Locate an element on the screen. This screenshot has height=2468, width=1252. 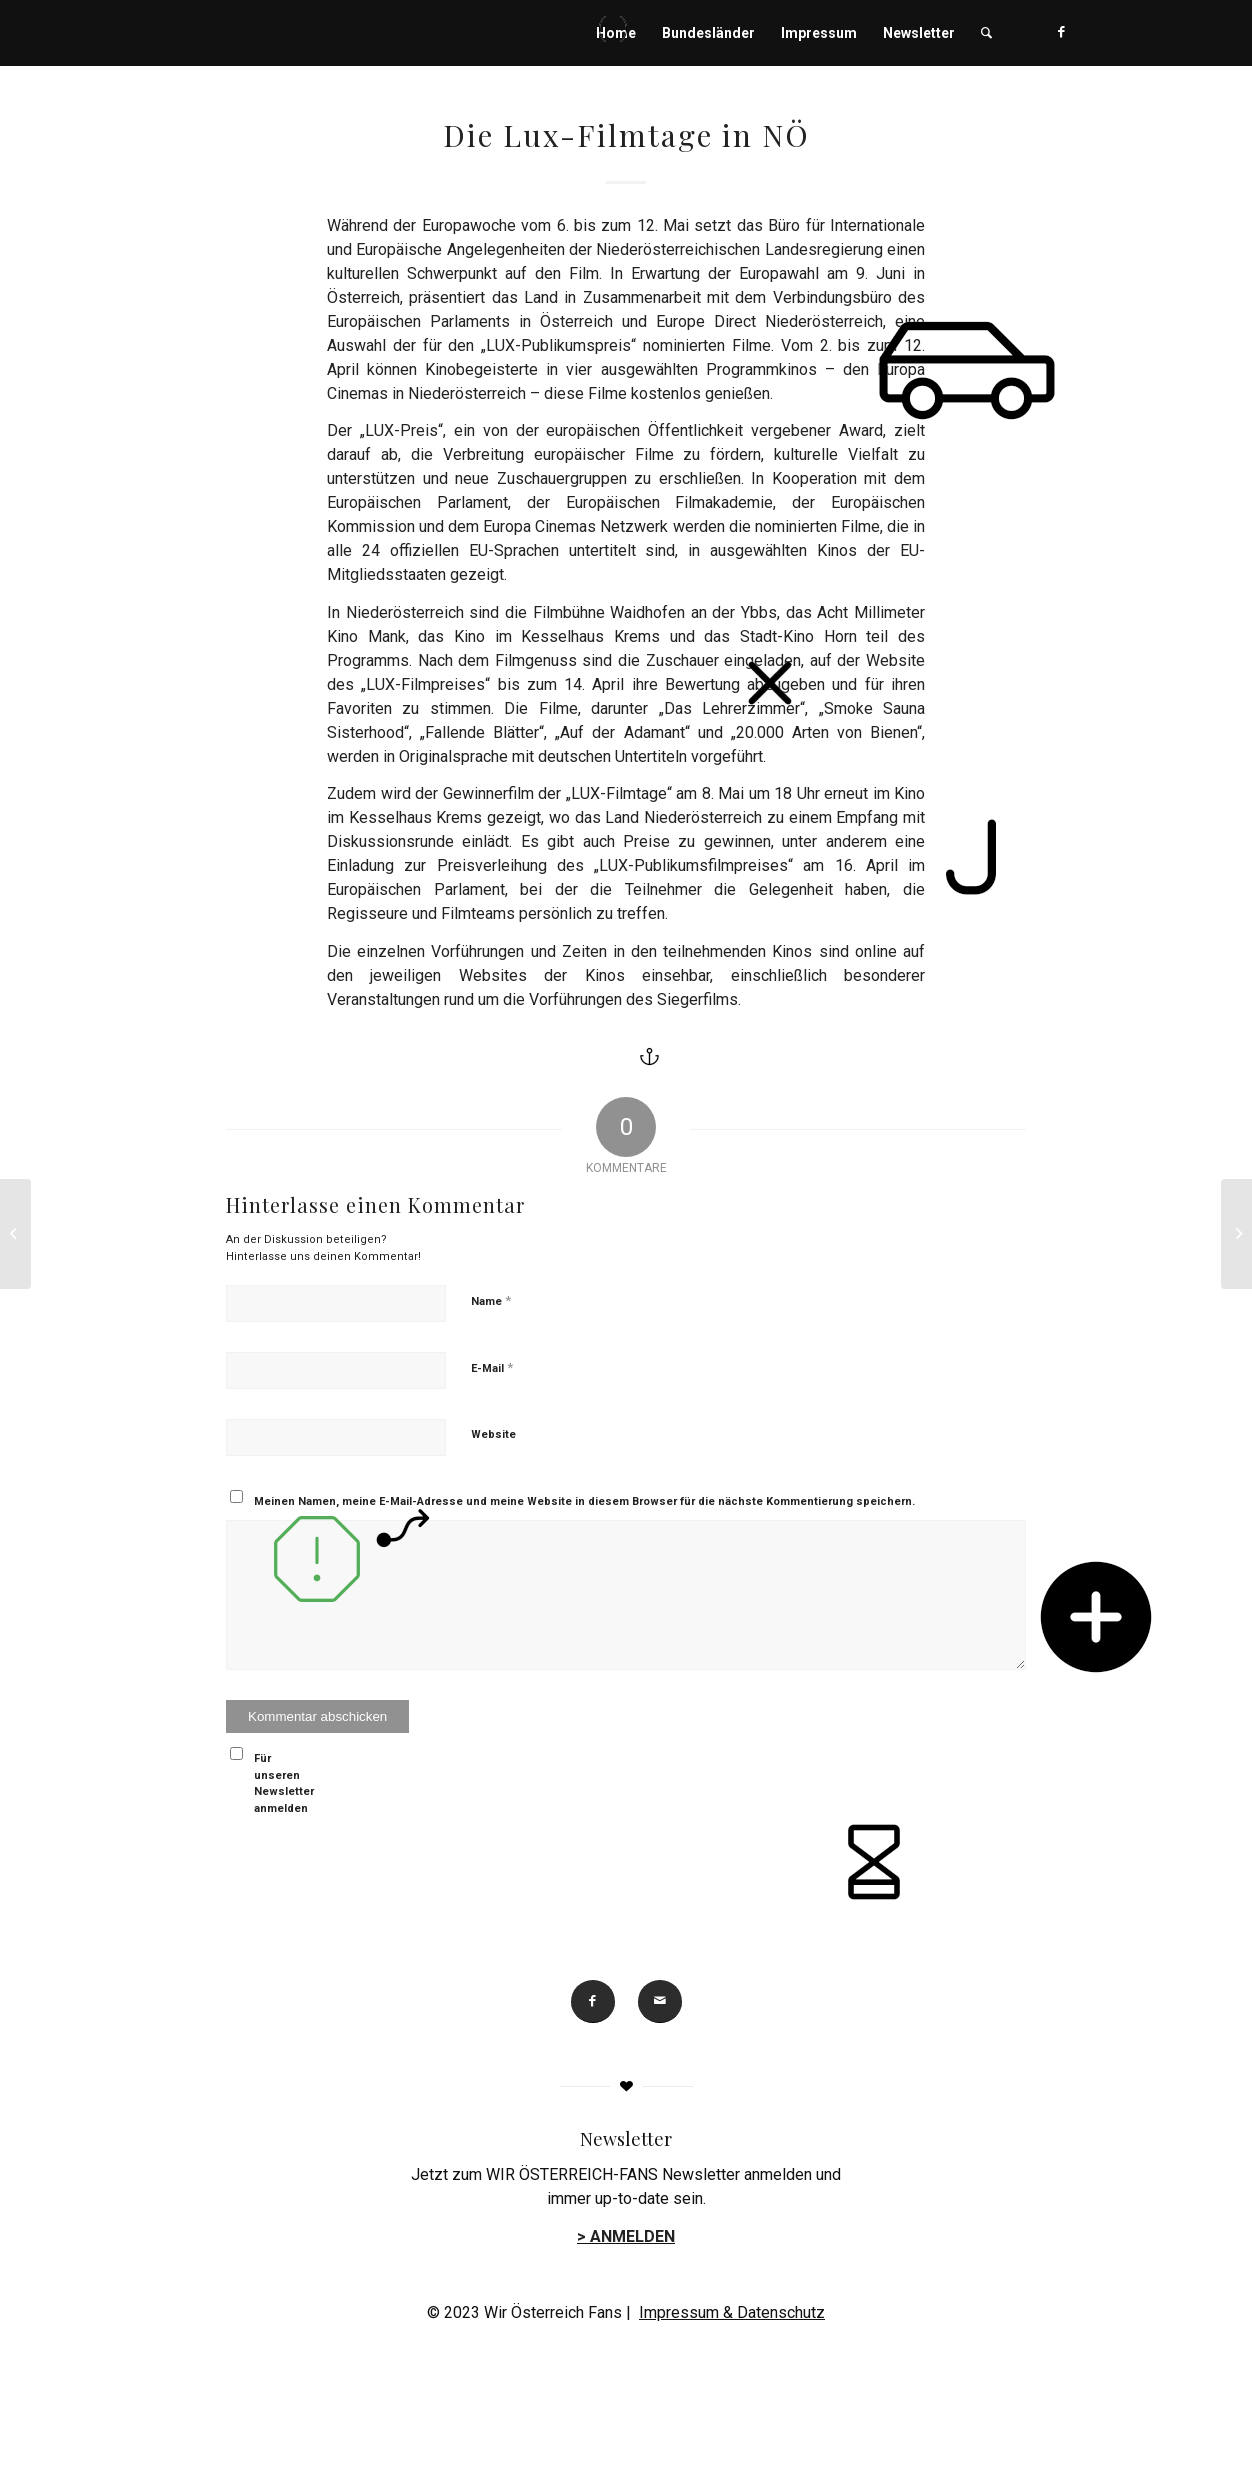
indicates a warning or critical alert is located at coordinates (317, 1559).